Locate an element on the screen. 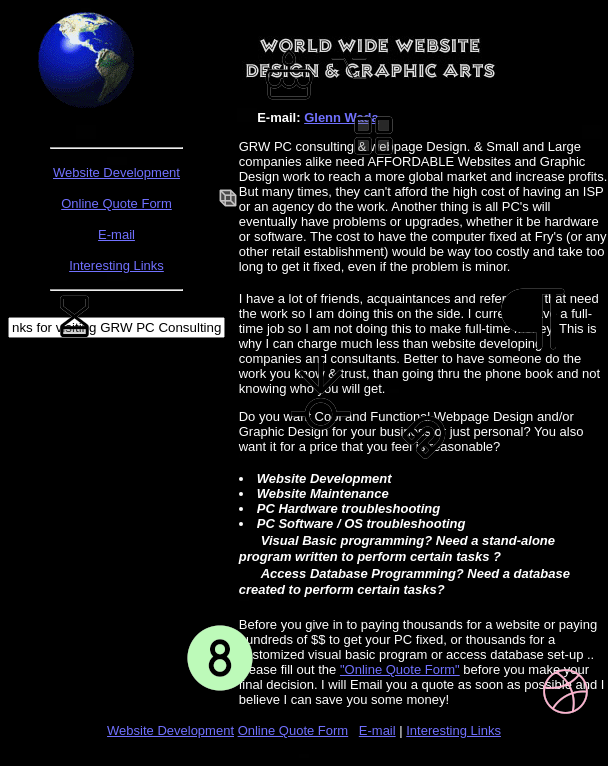 The image size is (608, 766). indicates step 8 in a multi-step process is located at coordinates (220, 658).